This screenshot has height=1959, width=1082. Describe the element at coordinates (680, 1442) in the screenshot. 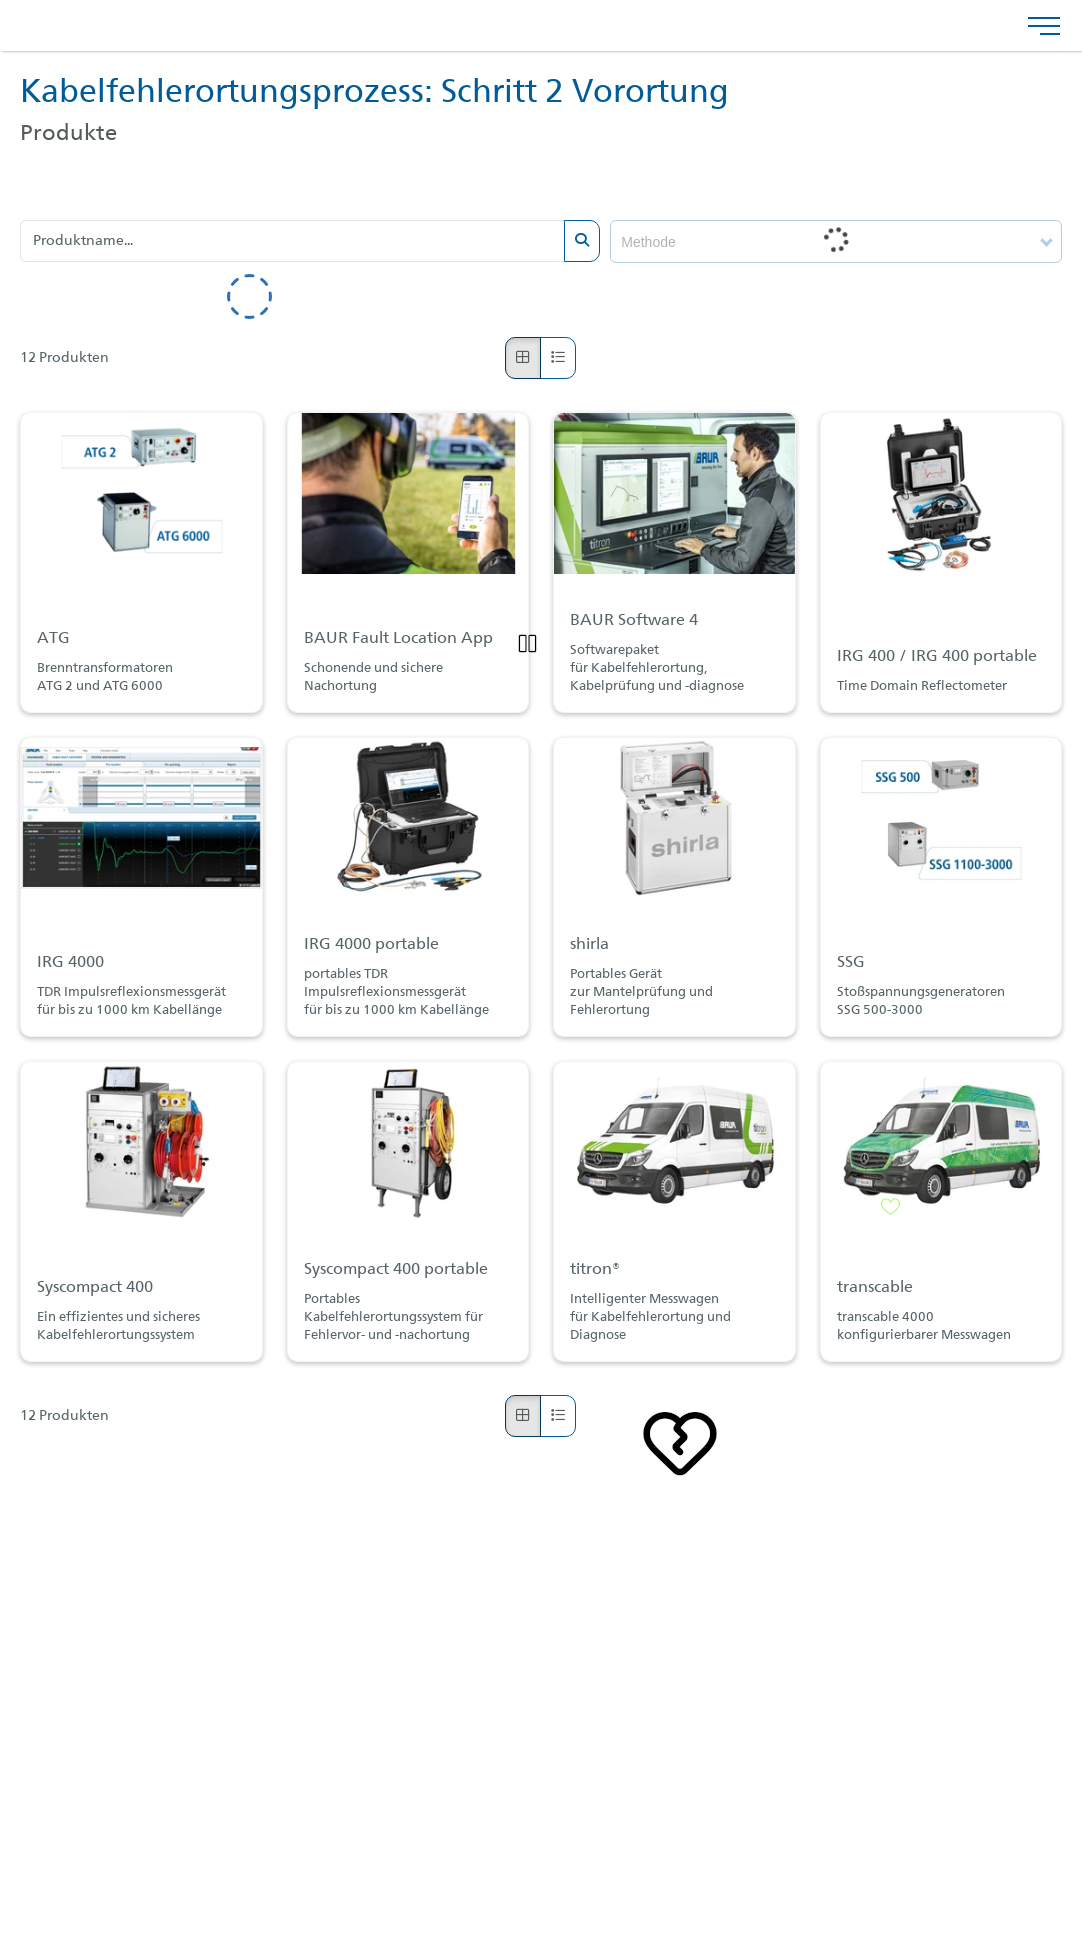

I see `unlike or remove from favorites` at that location.